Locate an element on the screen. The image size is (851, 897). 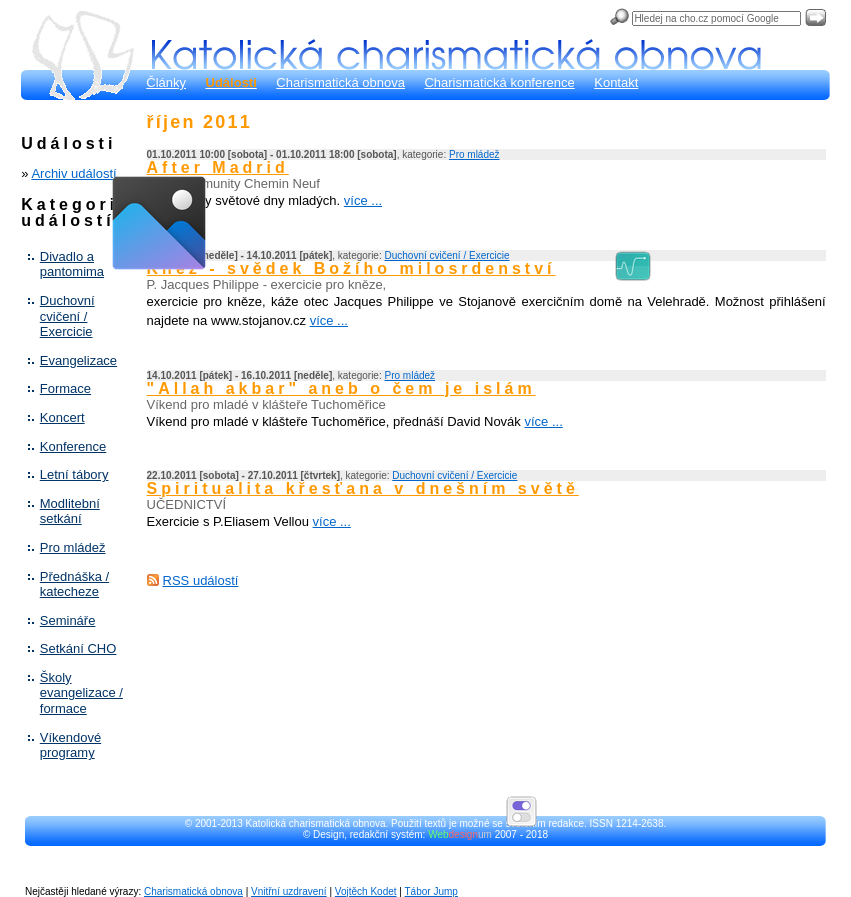
open desktop preferences or settings is located at coordinates (521, 811).